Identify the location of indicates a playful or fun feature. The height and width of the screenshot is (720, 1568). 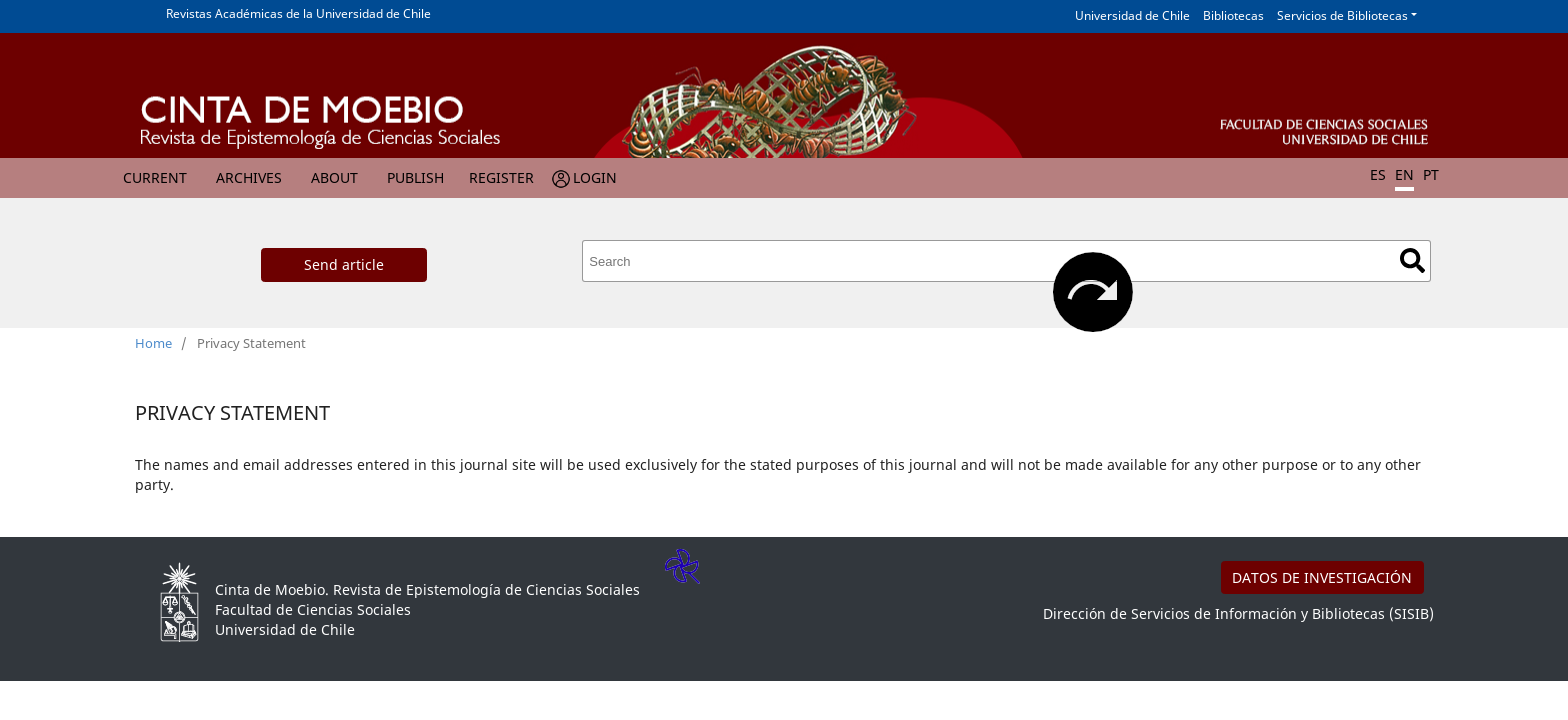
(683, 567).